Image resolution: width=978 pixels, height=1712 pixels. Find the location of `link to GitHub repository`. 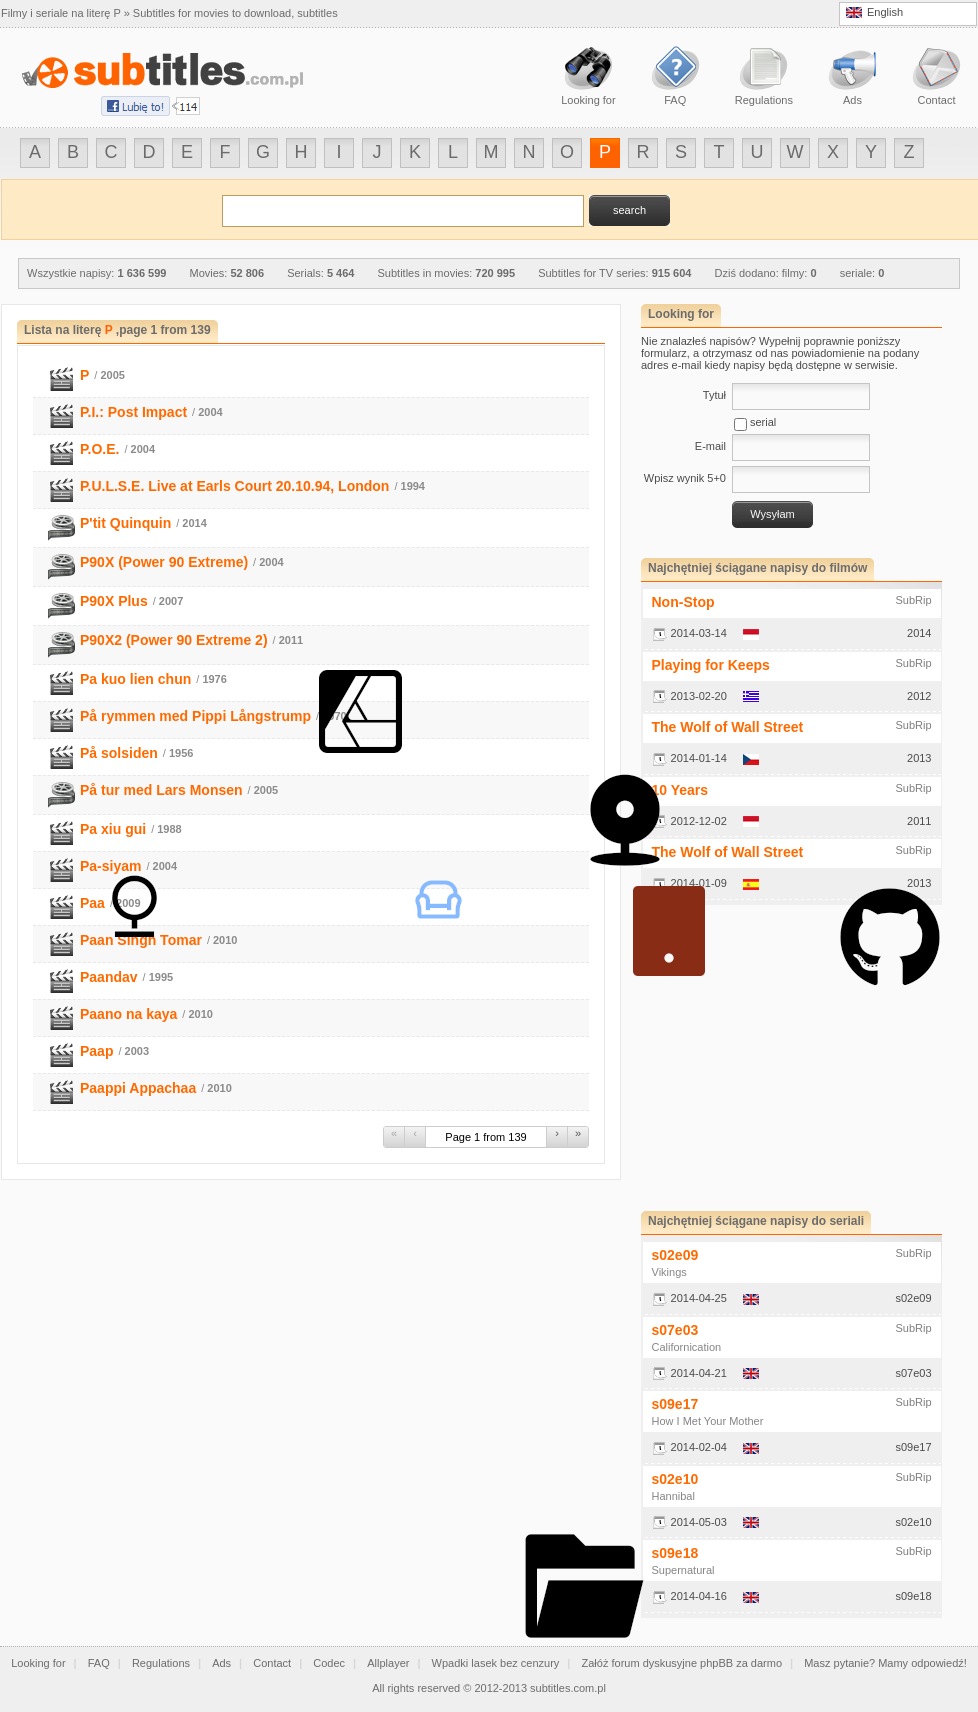

link to GitHub repository is located at coordinates (890, 938).